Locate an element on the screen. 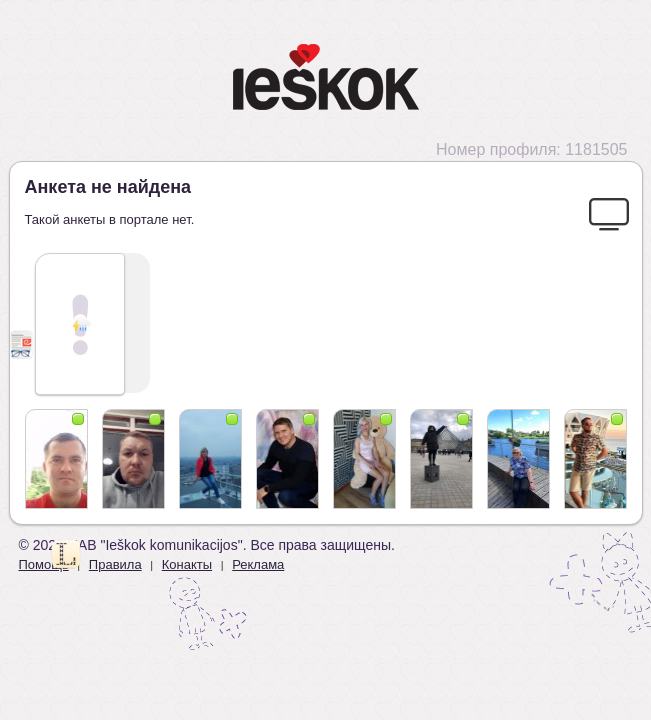  indicates a desktop computer or workstation is located at coordinates (609, 213).